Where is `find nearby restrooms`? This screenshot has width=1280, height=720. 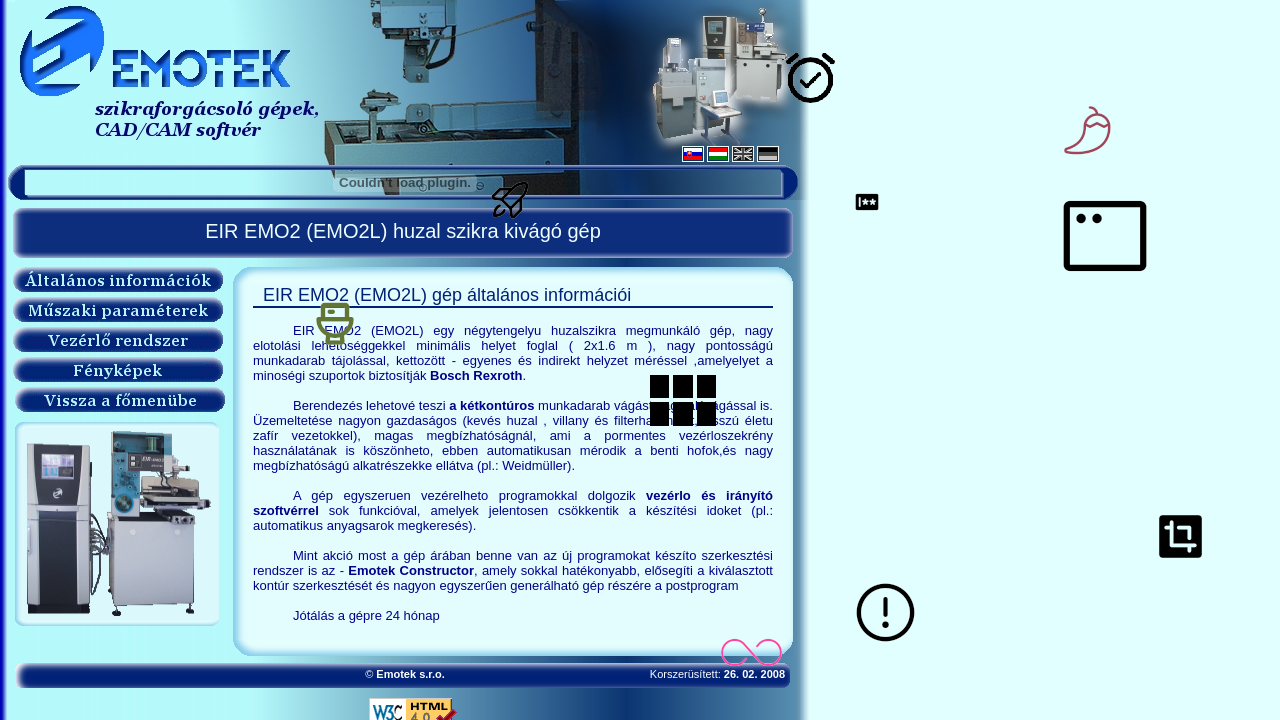 find nearby restrooms is located at coordinates (335, 323).